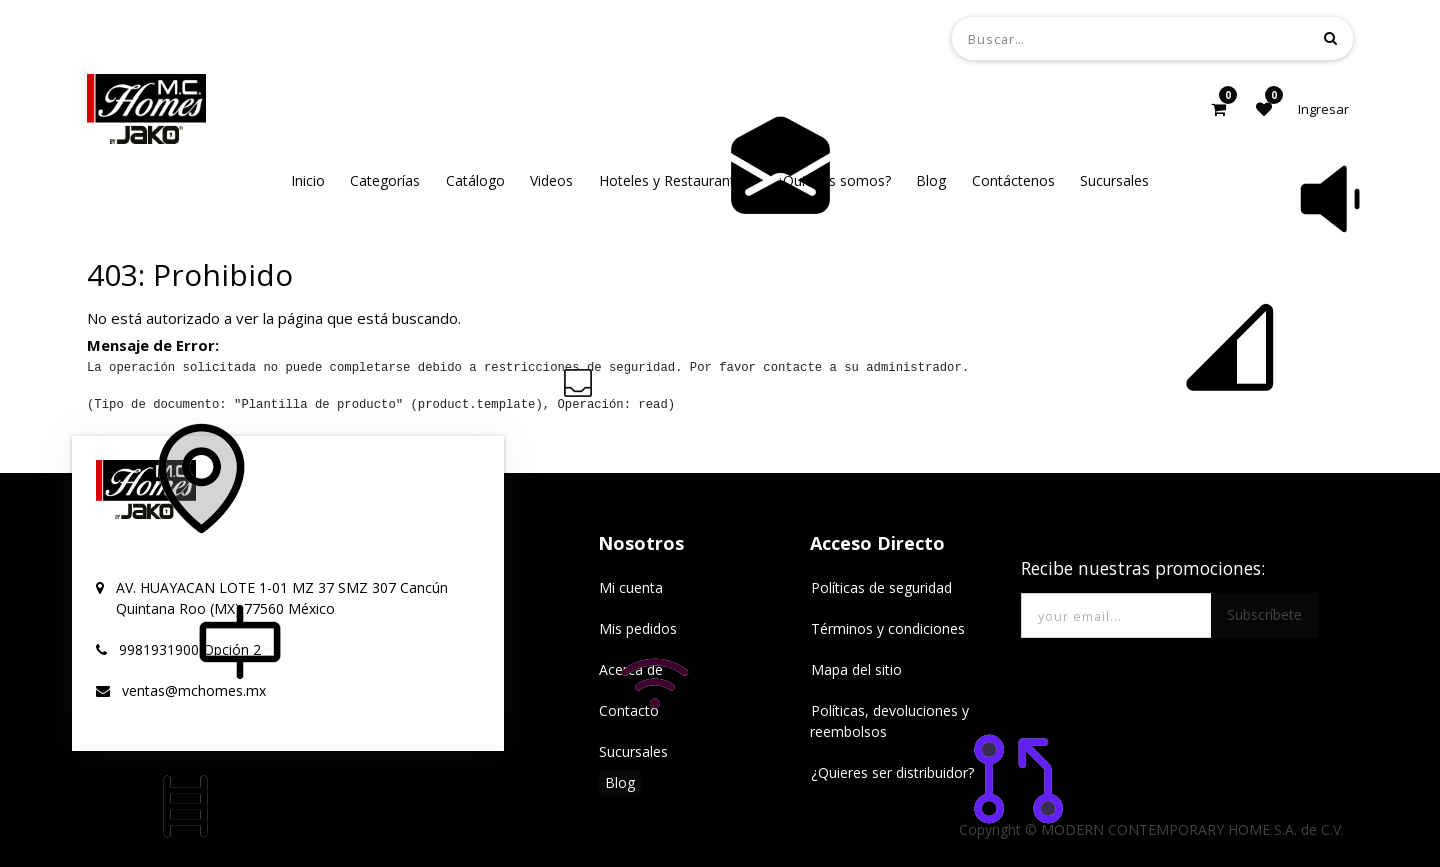 This screenshot has width=1440, height=867. I want to click on indicates medium cellular signal strength, so click(1237, 351).